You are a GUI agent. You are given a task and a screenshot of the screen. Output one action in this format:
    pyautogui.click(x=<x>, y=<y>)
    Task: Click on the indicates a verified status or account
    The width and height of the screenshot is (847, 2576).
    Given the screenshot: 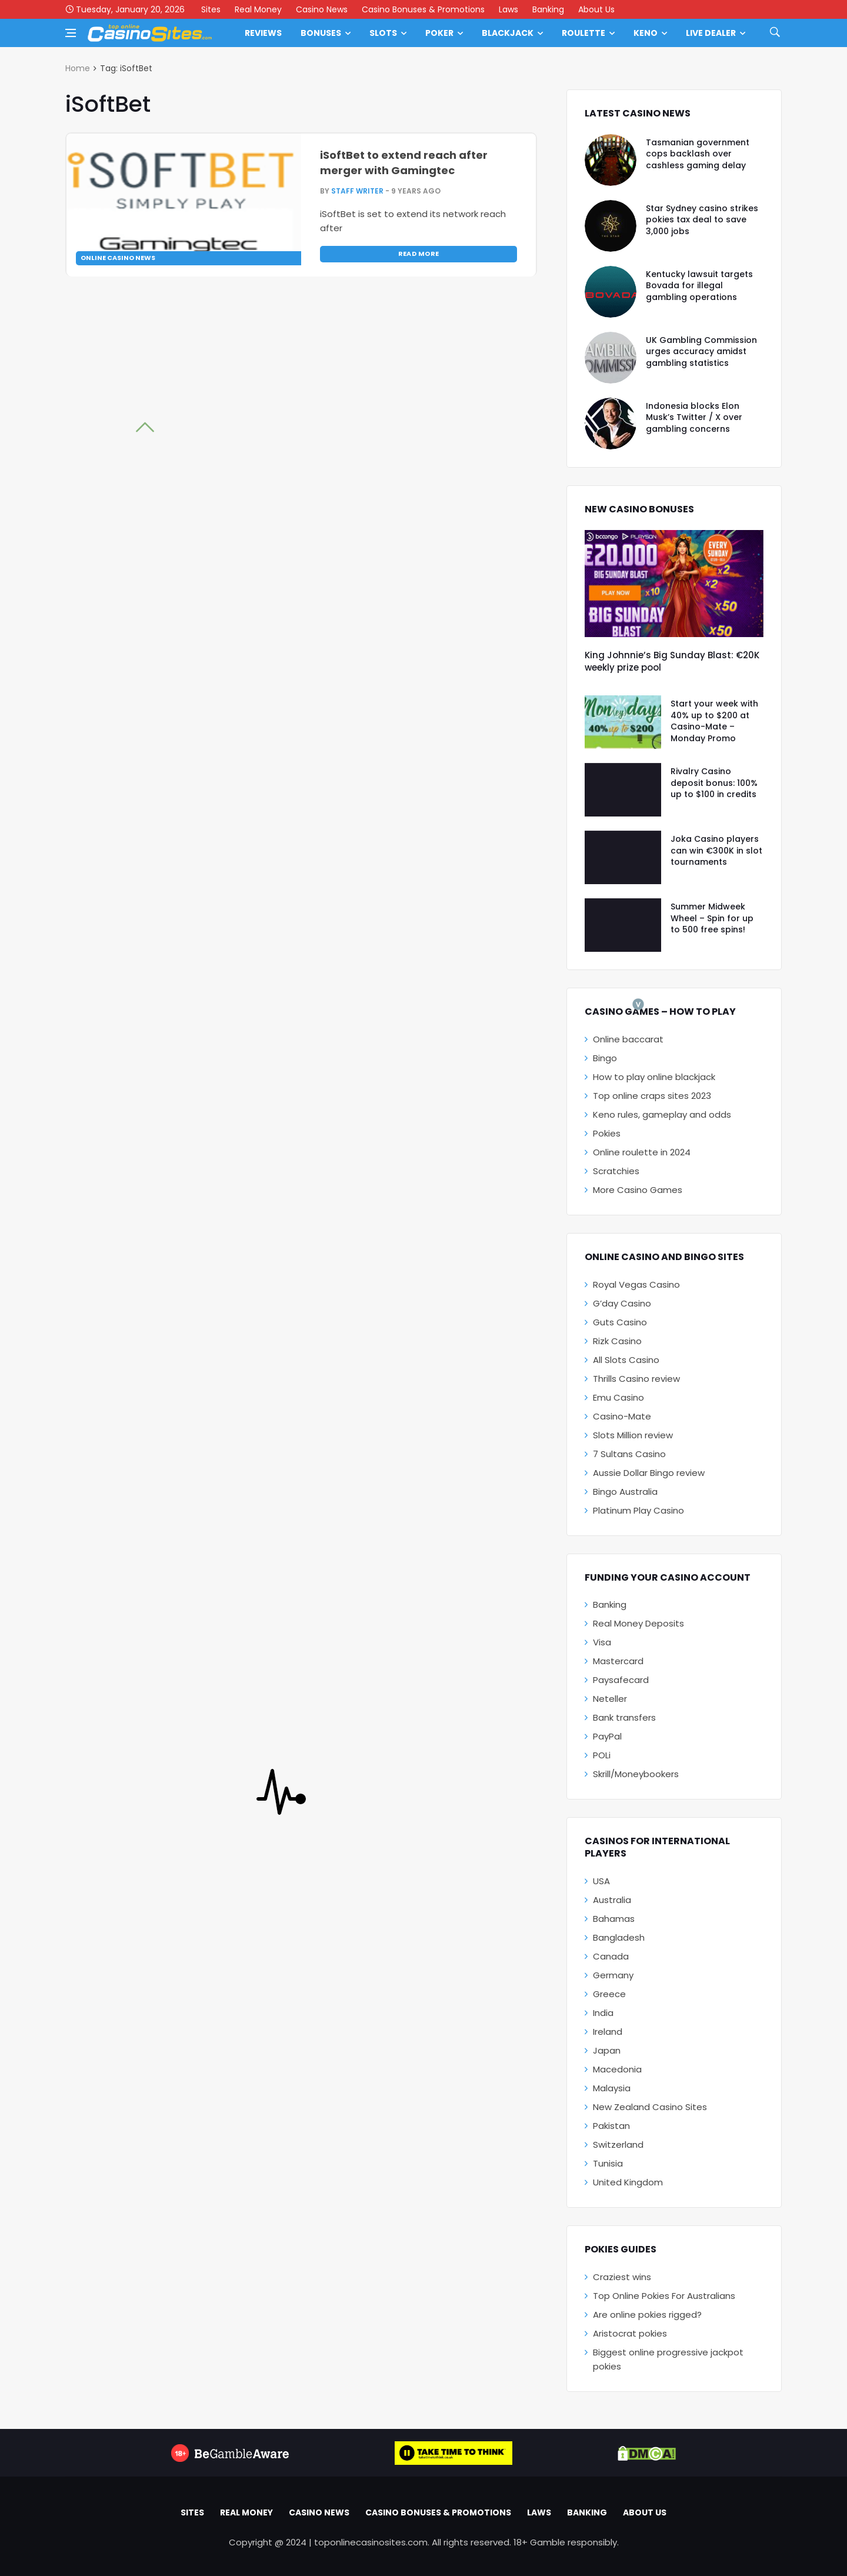 What is the action you would take?
    pyautogui.click(x=638, y=1004)
    